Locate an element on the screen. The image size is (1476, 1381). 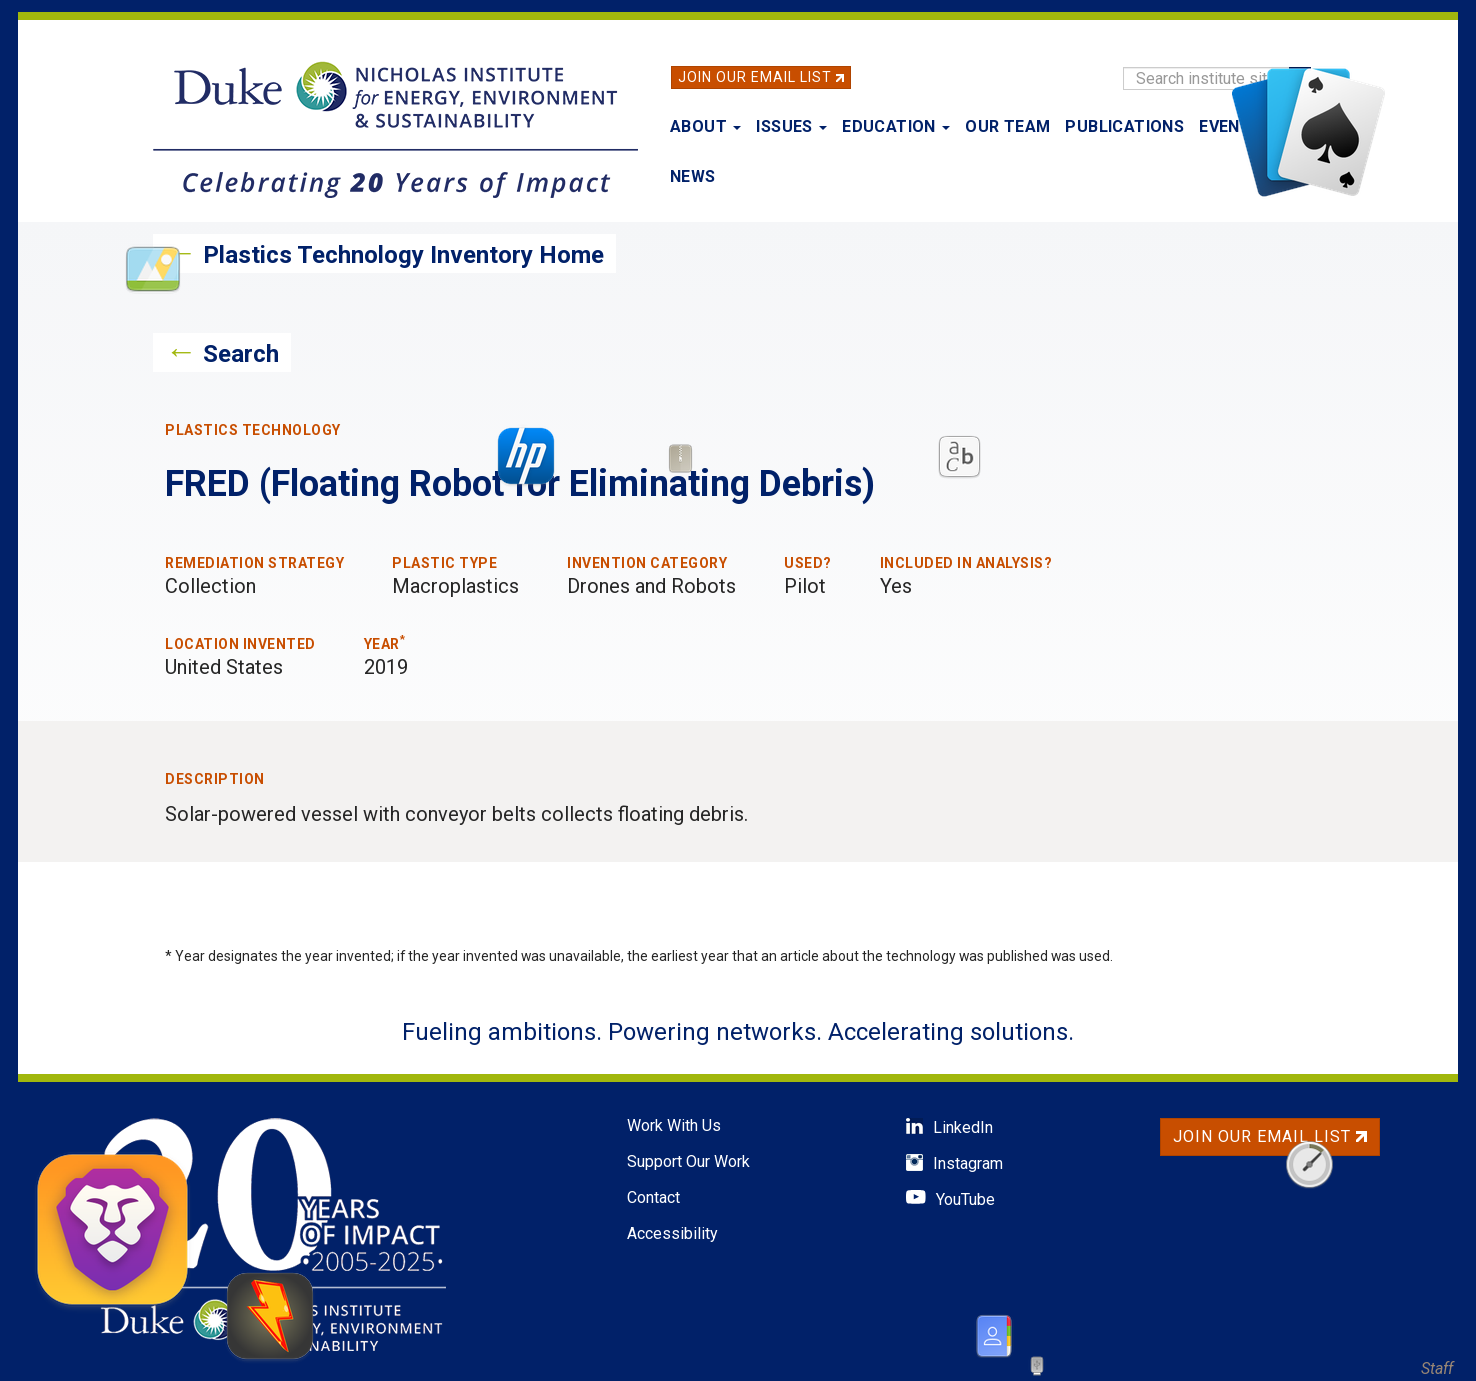
open the solitaire card game app is located at coordinates (1308, 132).